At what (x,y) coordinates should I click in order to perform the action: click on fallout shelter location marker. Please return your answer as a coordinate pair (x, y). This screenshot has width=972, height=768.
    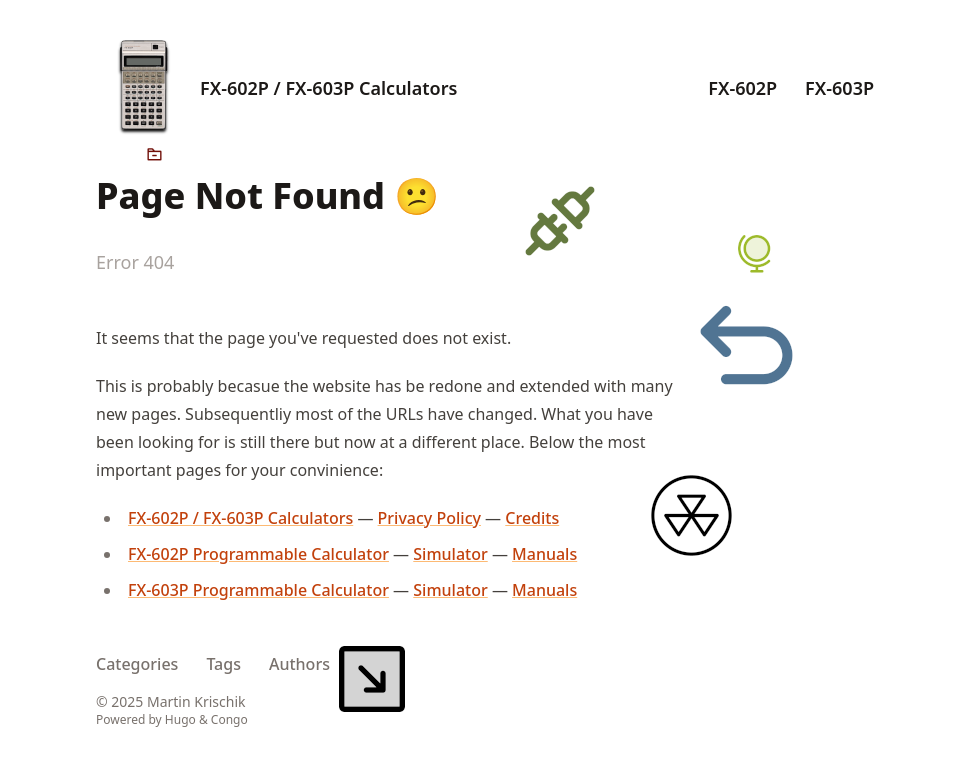
    Looking at the image, I should click on (691, 515).